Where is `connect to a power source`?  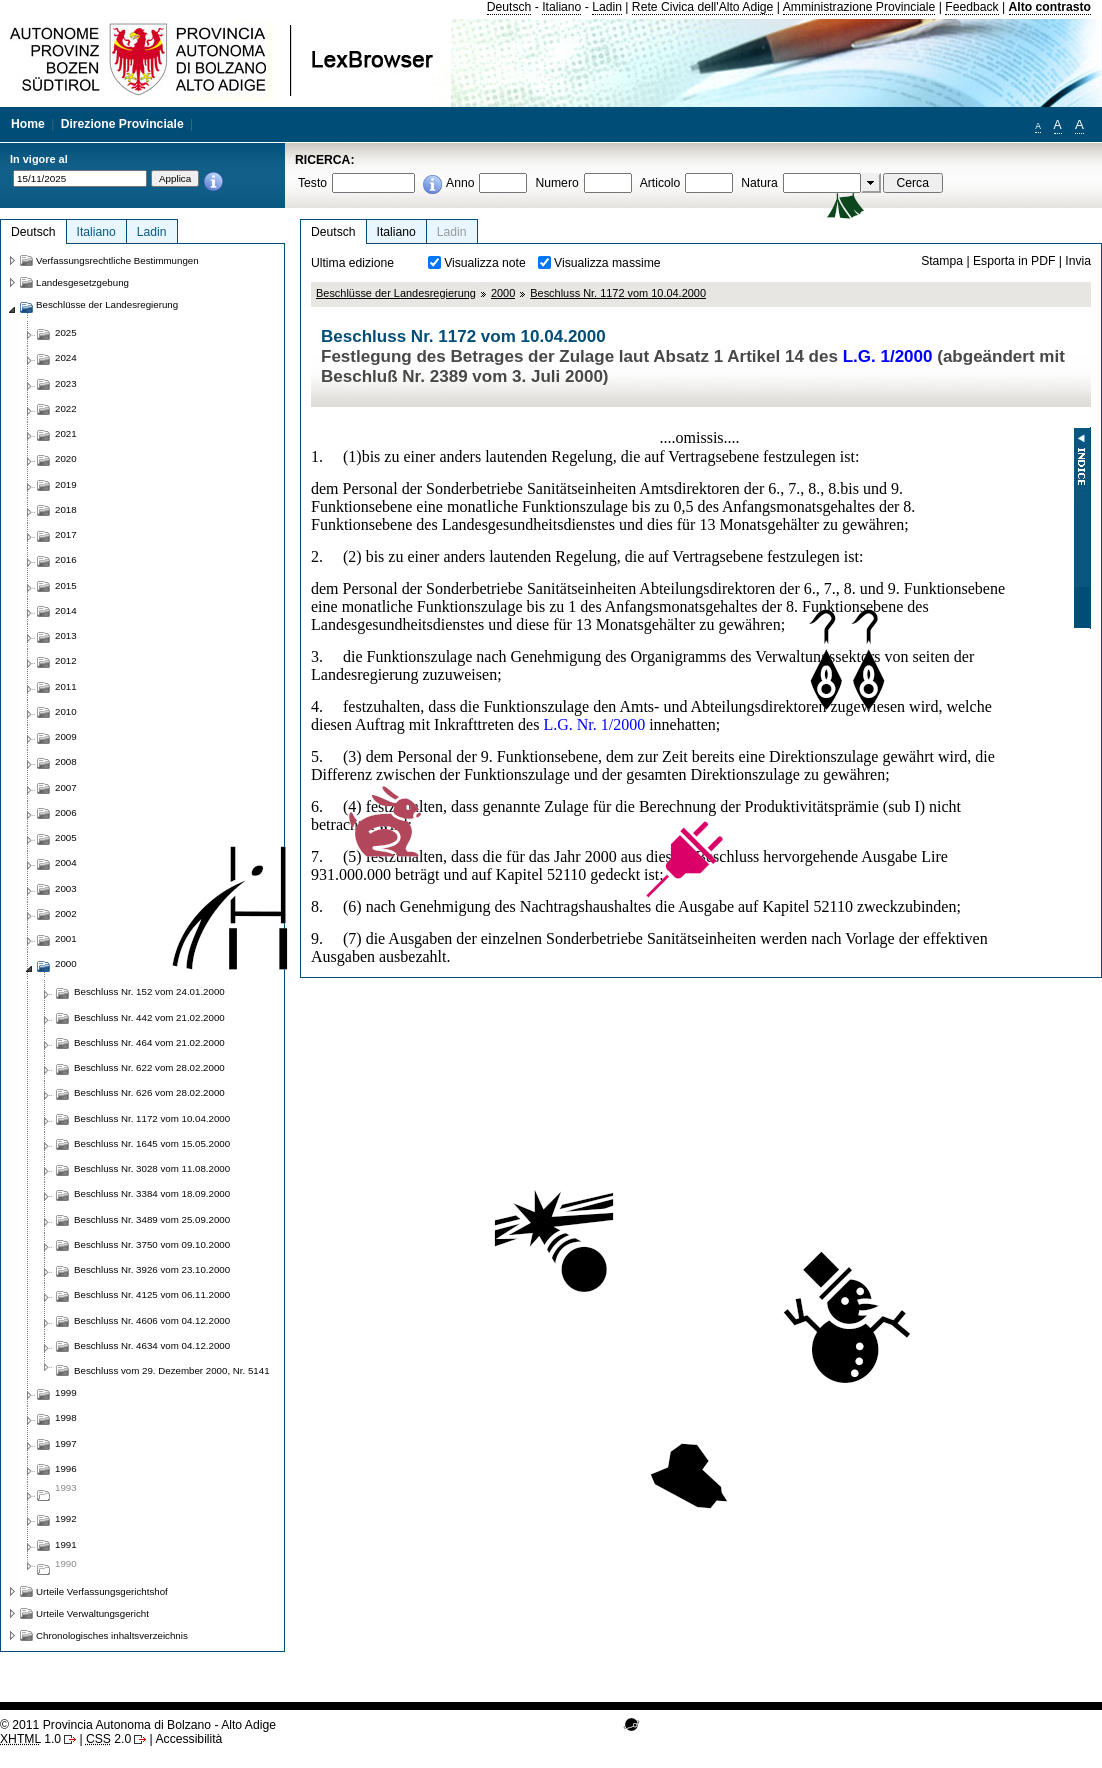 connect to a power source is located at coordinates (684, 859).